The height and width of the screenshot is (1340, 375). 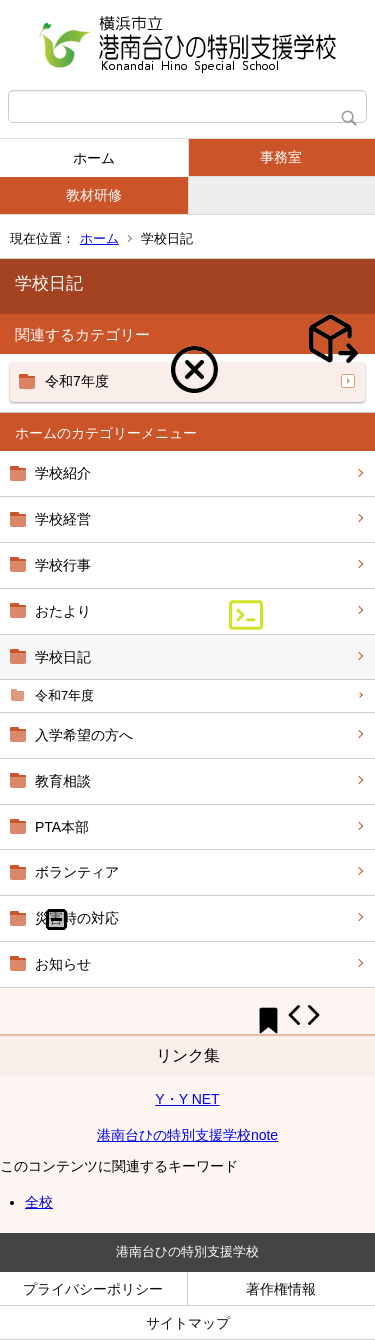 What do you see at coordinates (333, 338) in the screenshot?
I see `view packages that depend on this repository` at bounding box center [333, 338].